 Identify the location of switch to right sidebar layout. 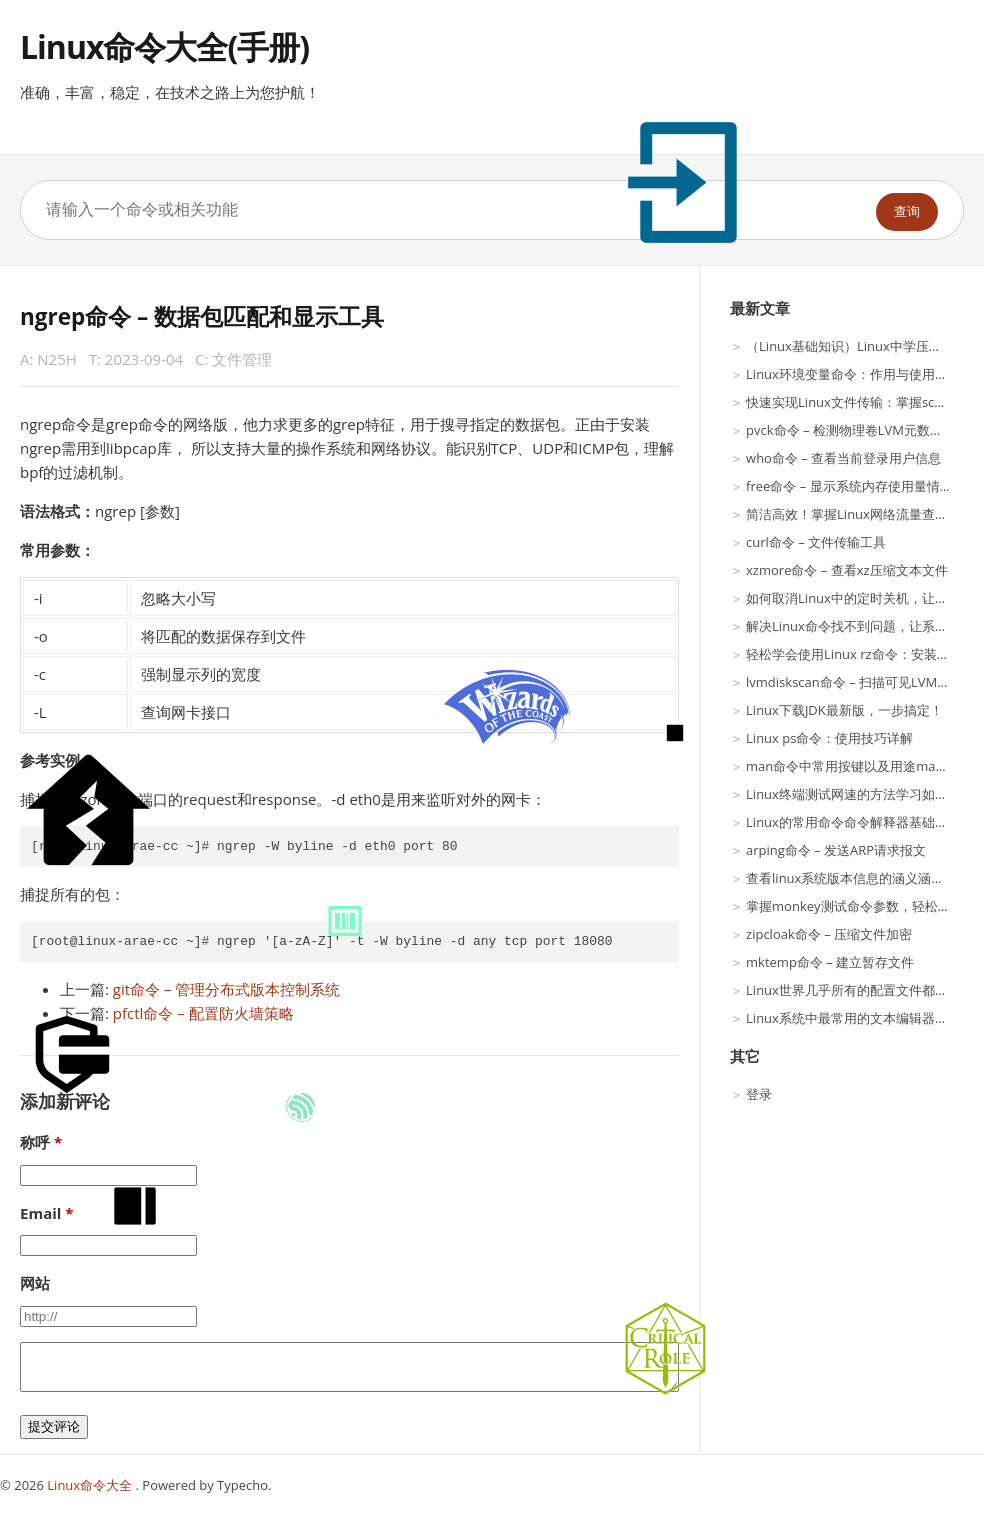
(135, 1206).